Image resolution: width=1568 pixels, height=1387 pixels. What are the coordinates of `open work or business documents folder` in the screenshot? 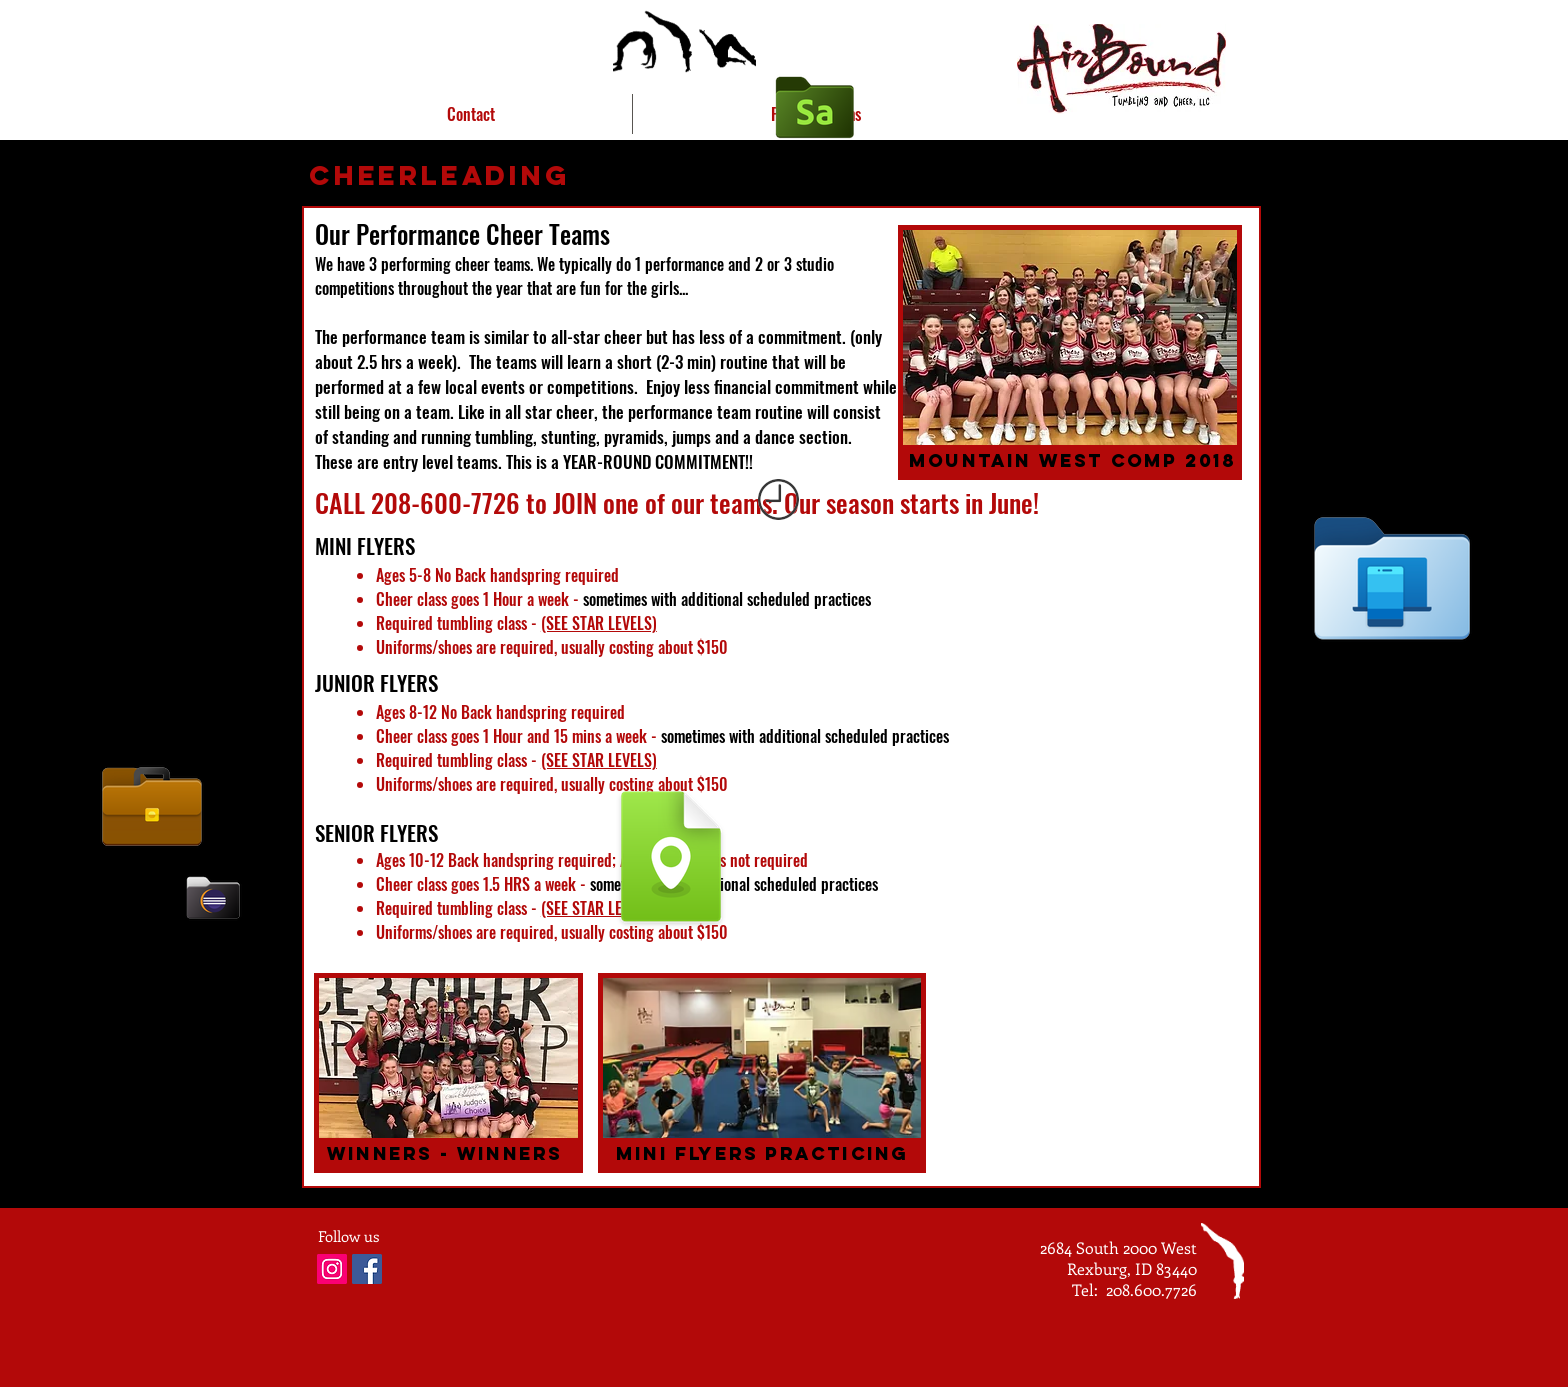 It's located at (151, 809).